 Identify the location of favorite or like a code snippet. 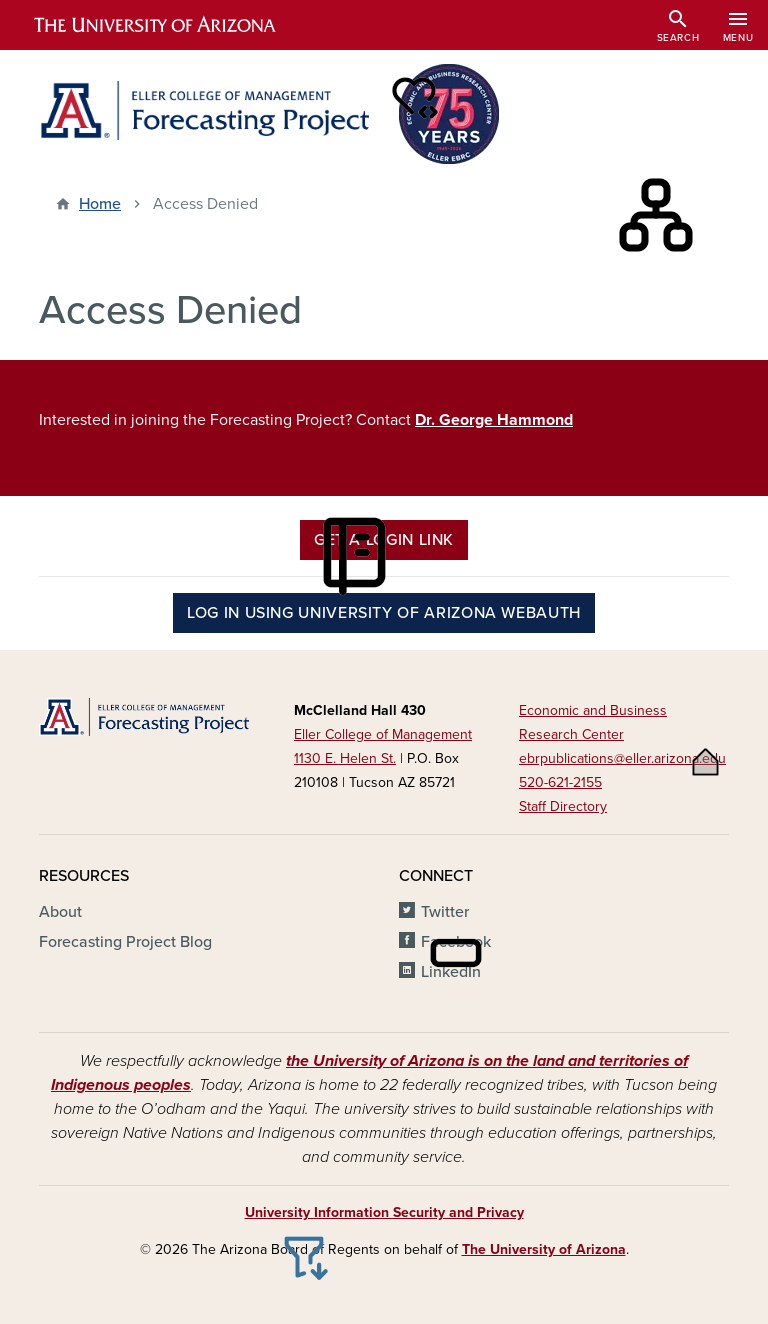
(414, 97).